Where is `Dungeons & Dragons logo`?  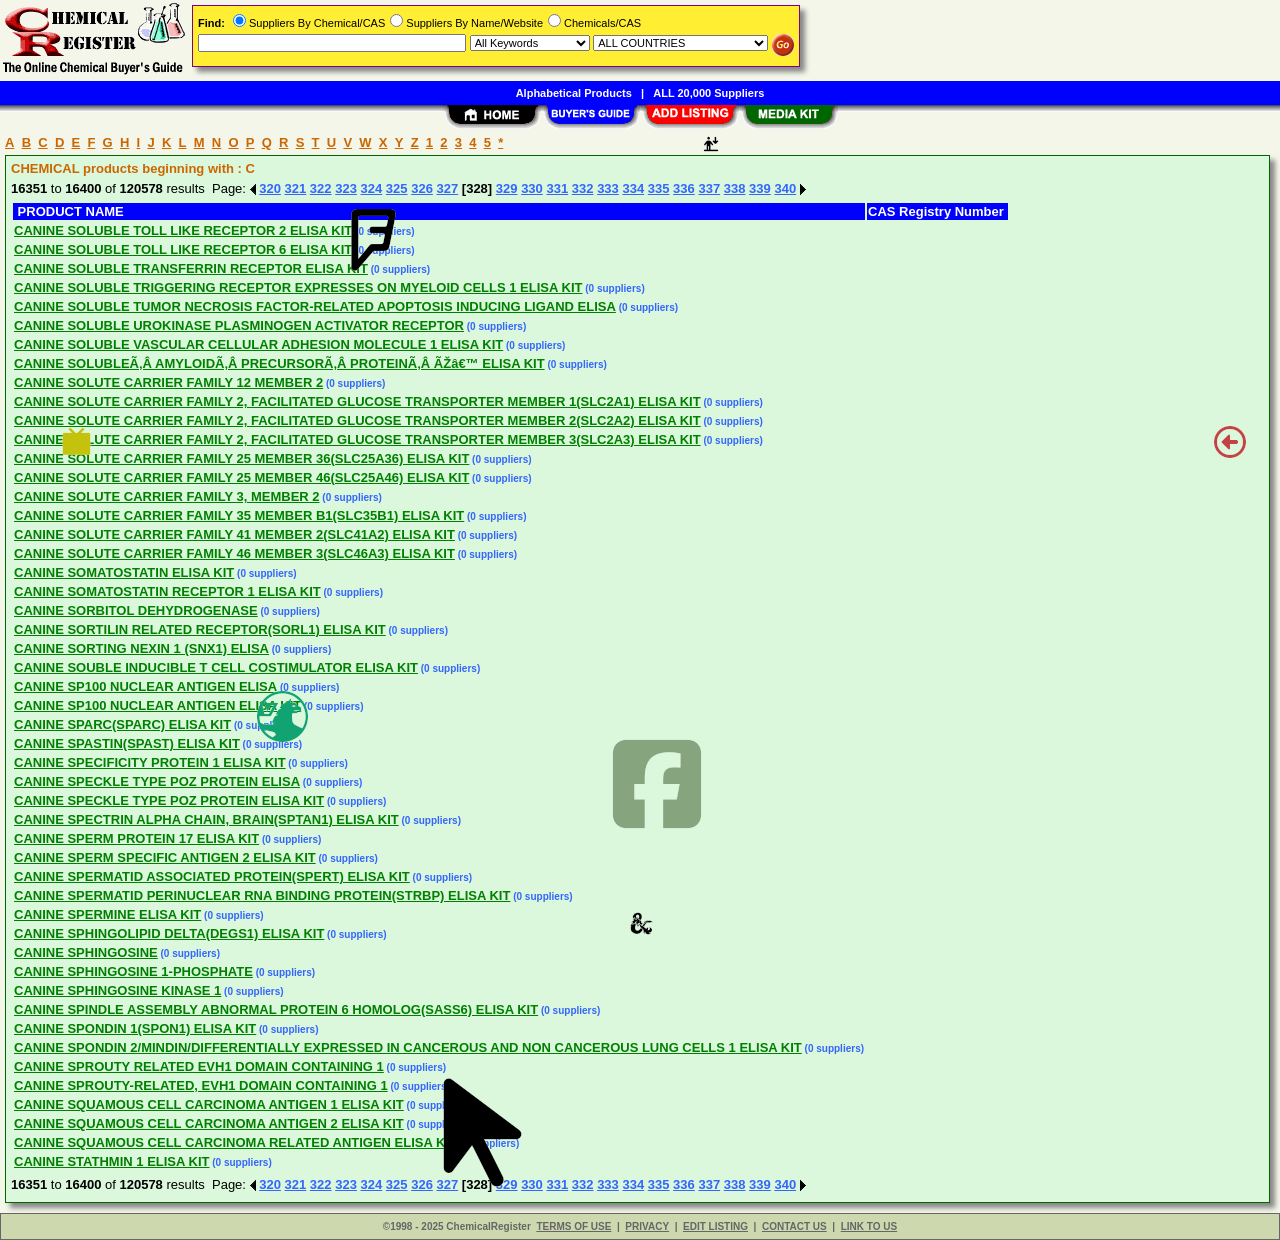 Dungeons & Dragons logo is located at coordinates (641, 923).